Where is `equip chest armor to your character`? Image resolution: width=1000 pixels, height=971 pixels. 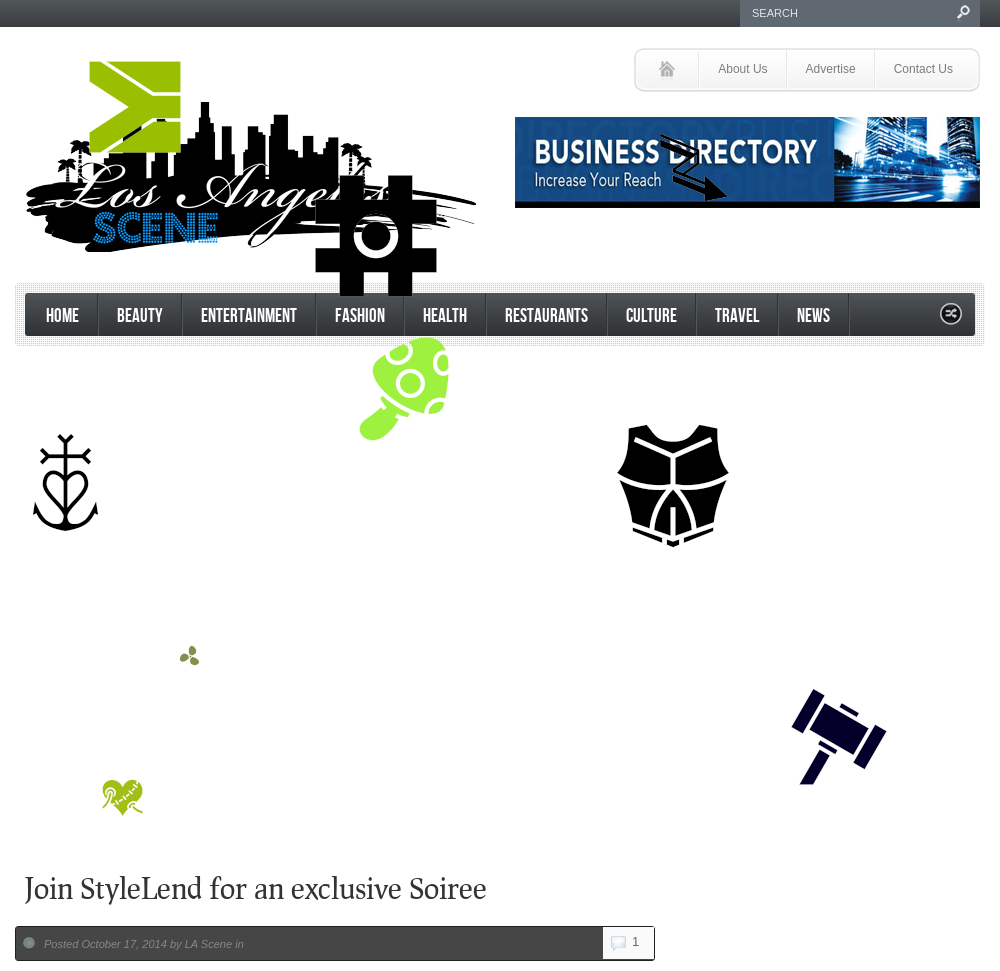 equip chest armor to your character is located at coordinates (673, 486).